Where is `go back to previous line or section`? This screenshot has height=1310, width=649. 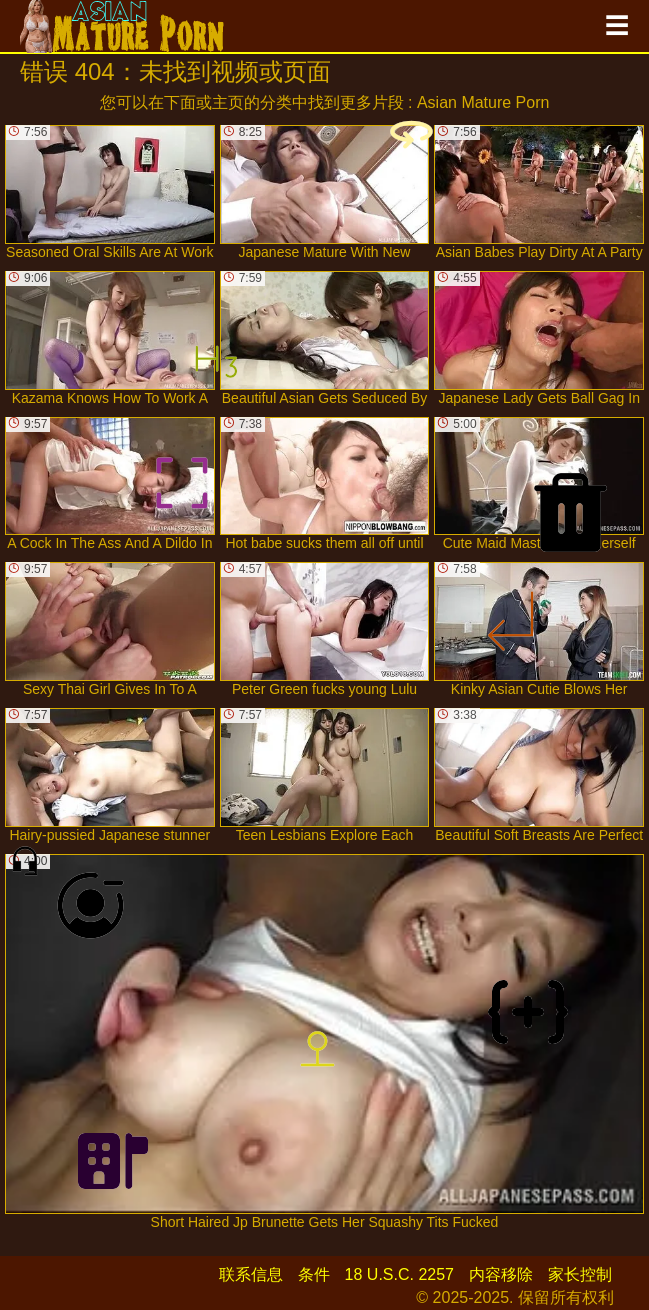
go back to previous line or section is located at coordinates (513, 621).